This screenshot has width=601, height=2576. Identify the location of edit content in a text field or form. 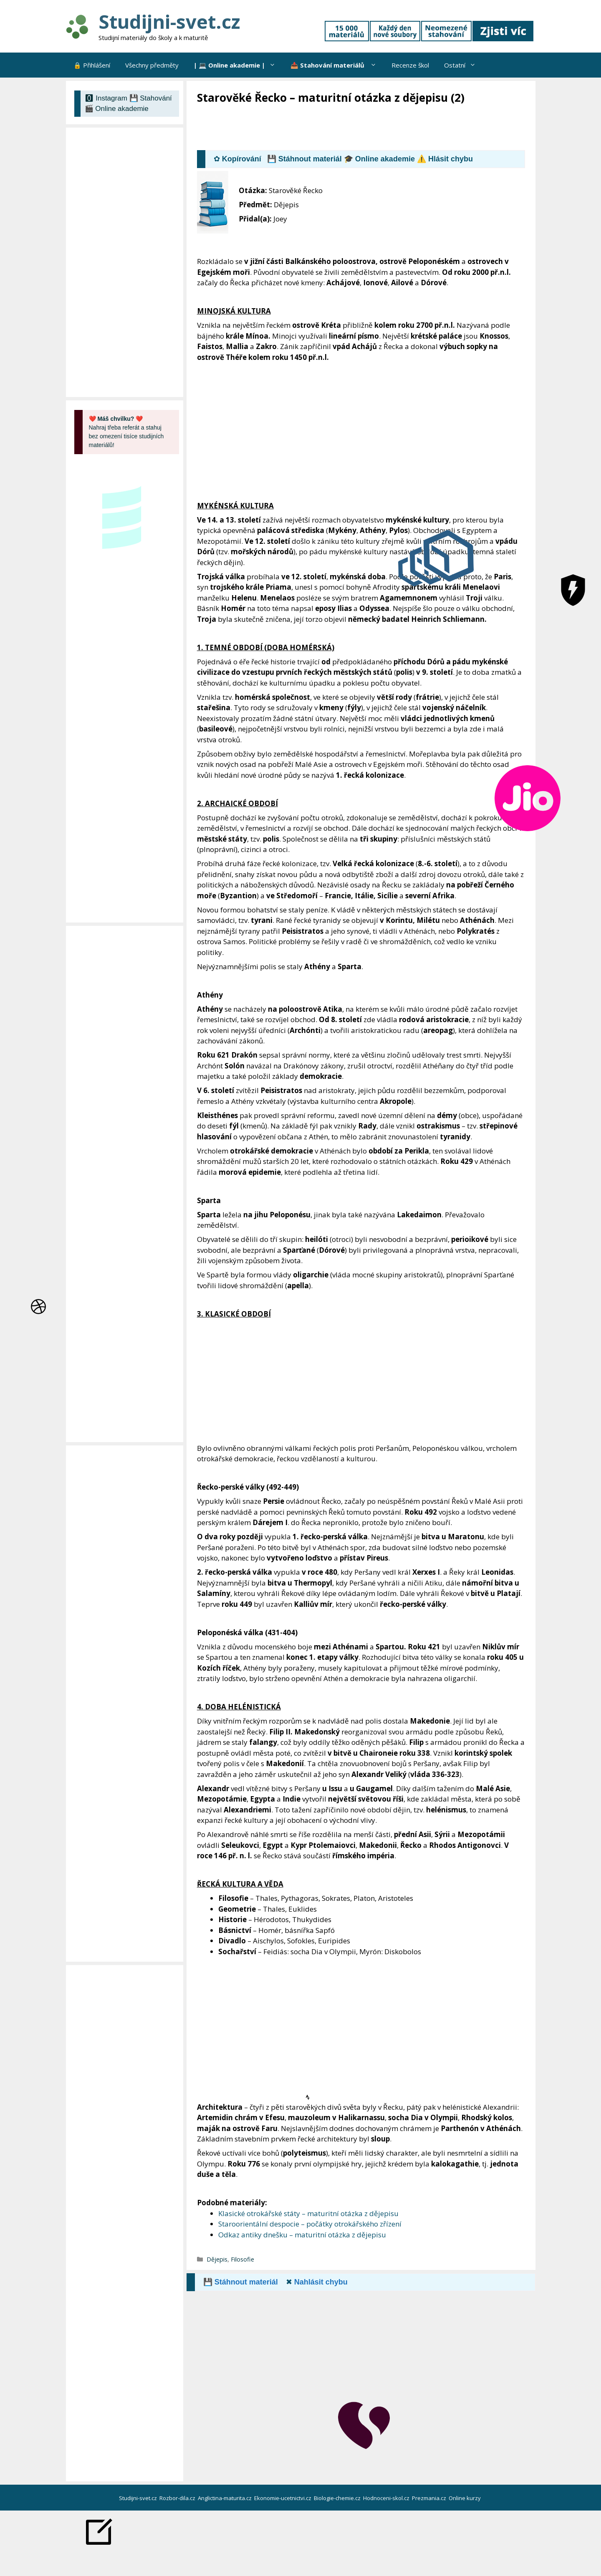
(98, 2532).